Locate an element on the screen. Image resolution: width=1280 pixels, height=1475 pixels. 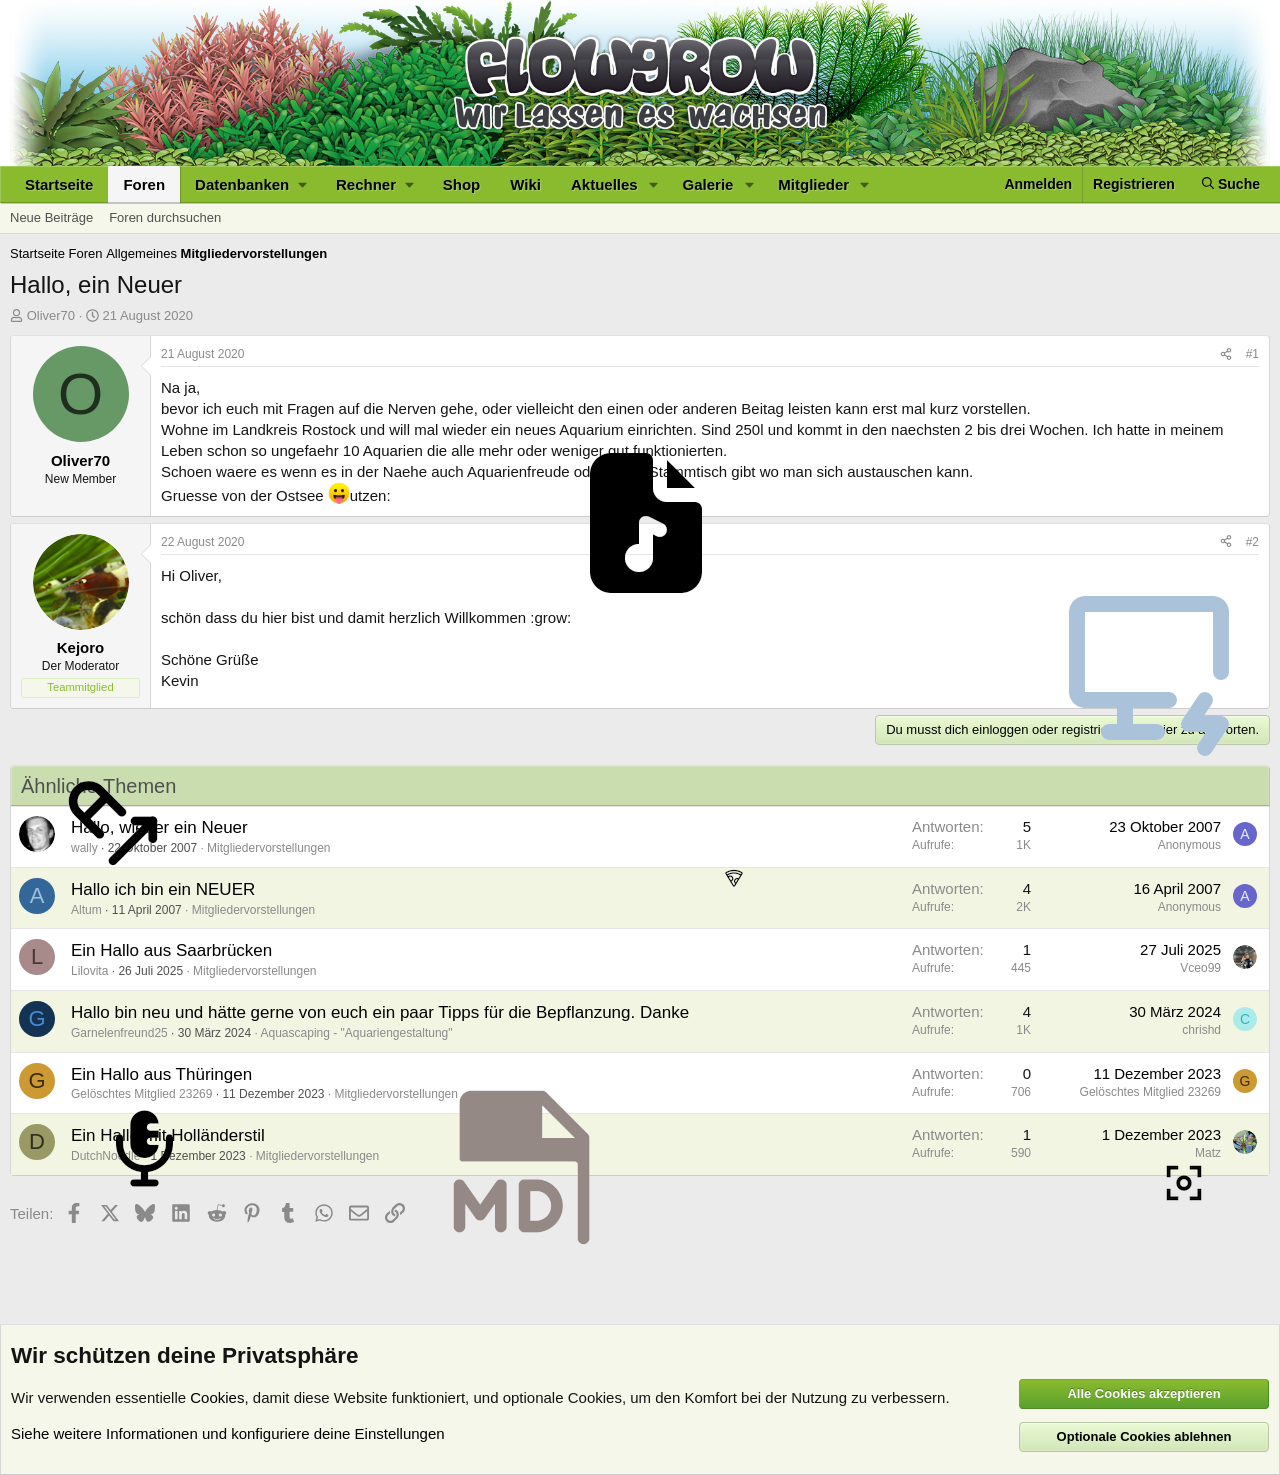
open a markdown file is located at coordinates (524, 1167).